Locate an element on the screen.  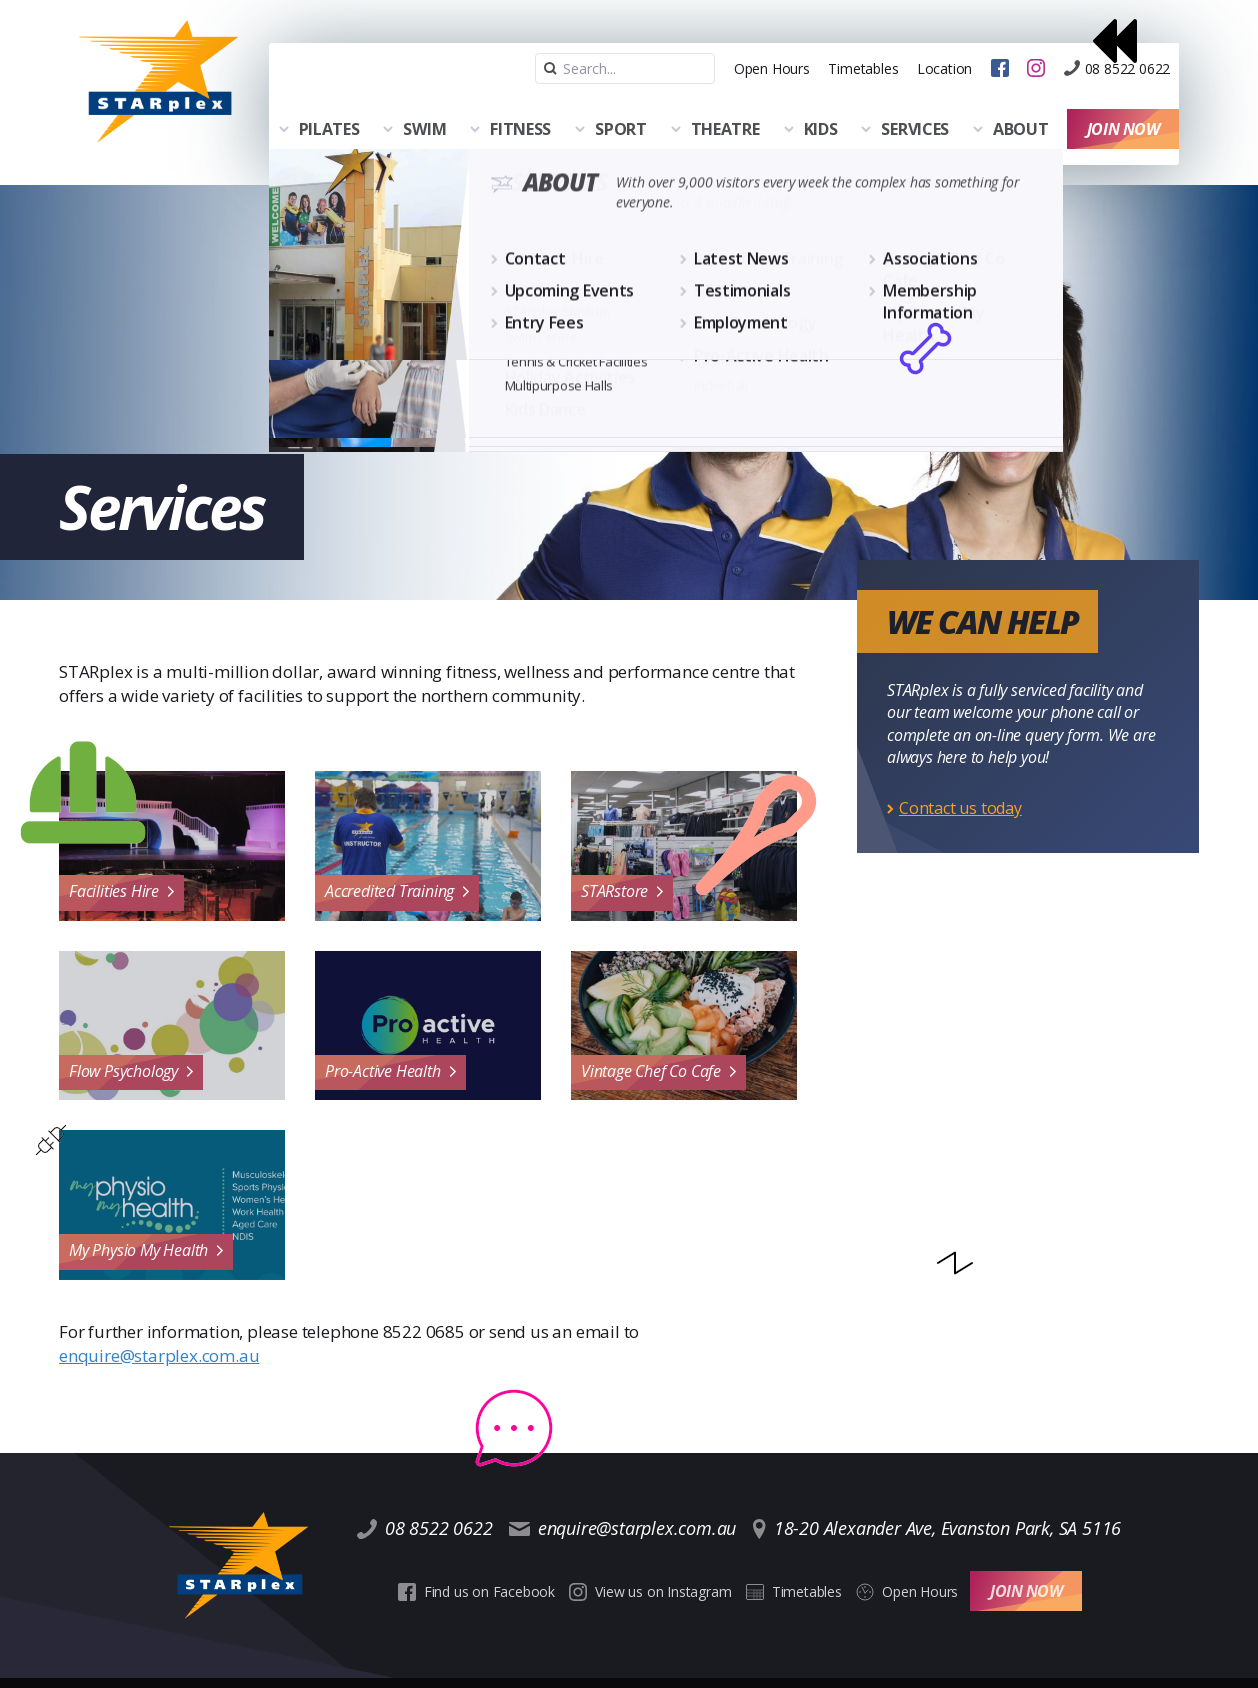
open chat or messaging is located at coordinates (514, 1428).